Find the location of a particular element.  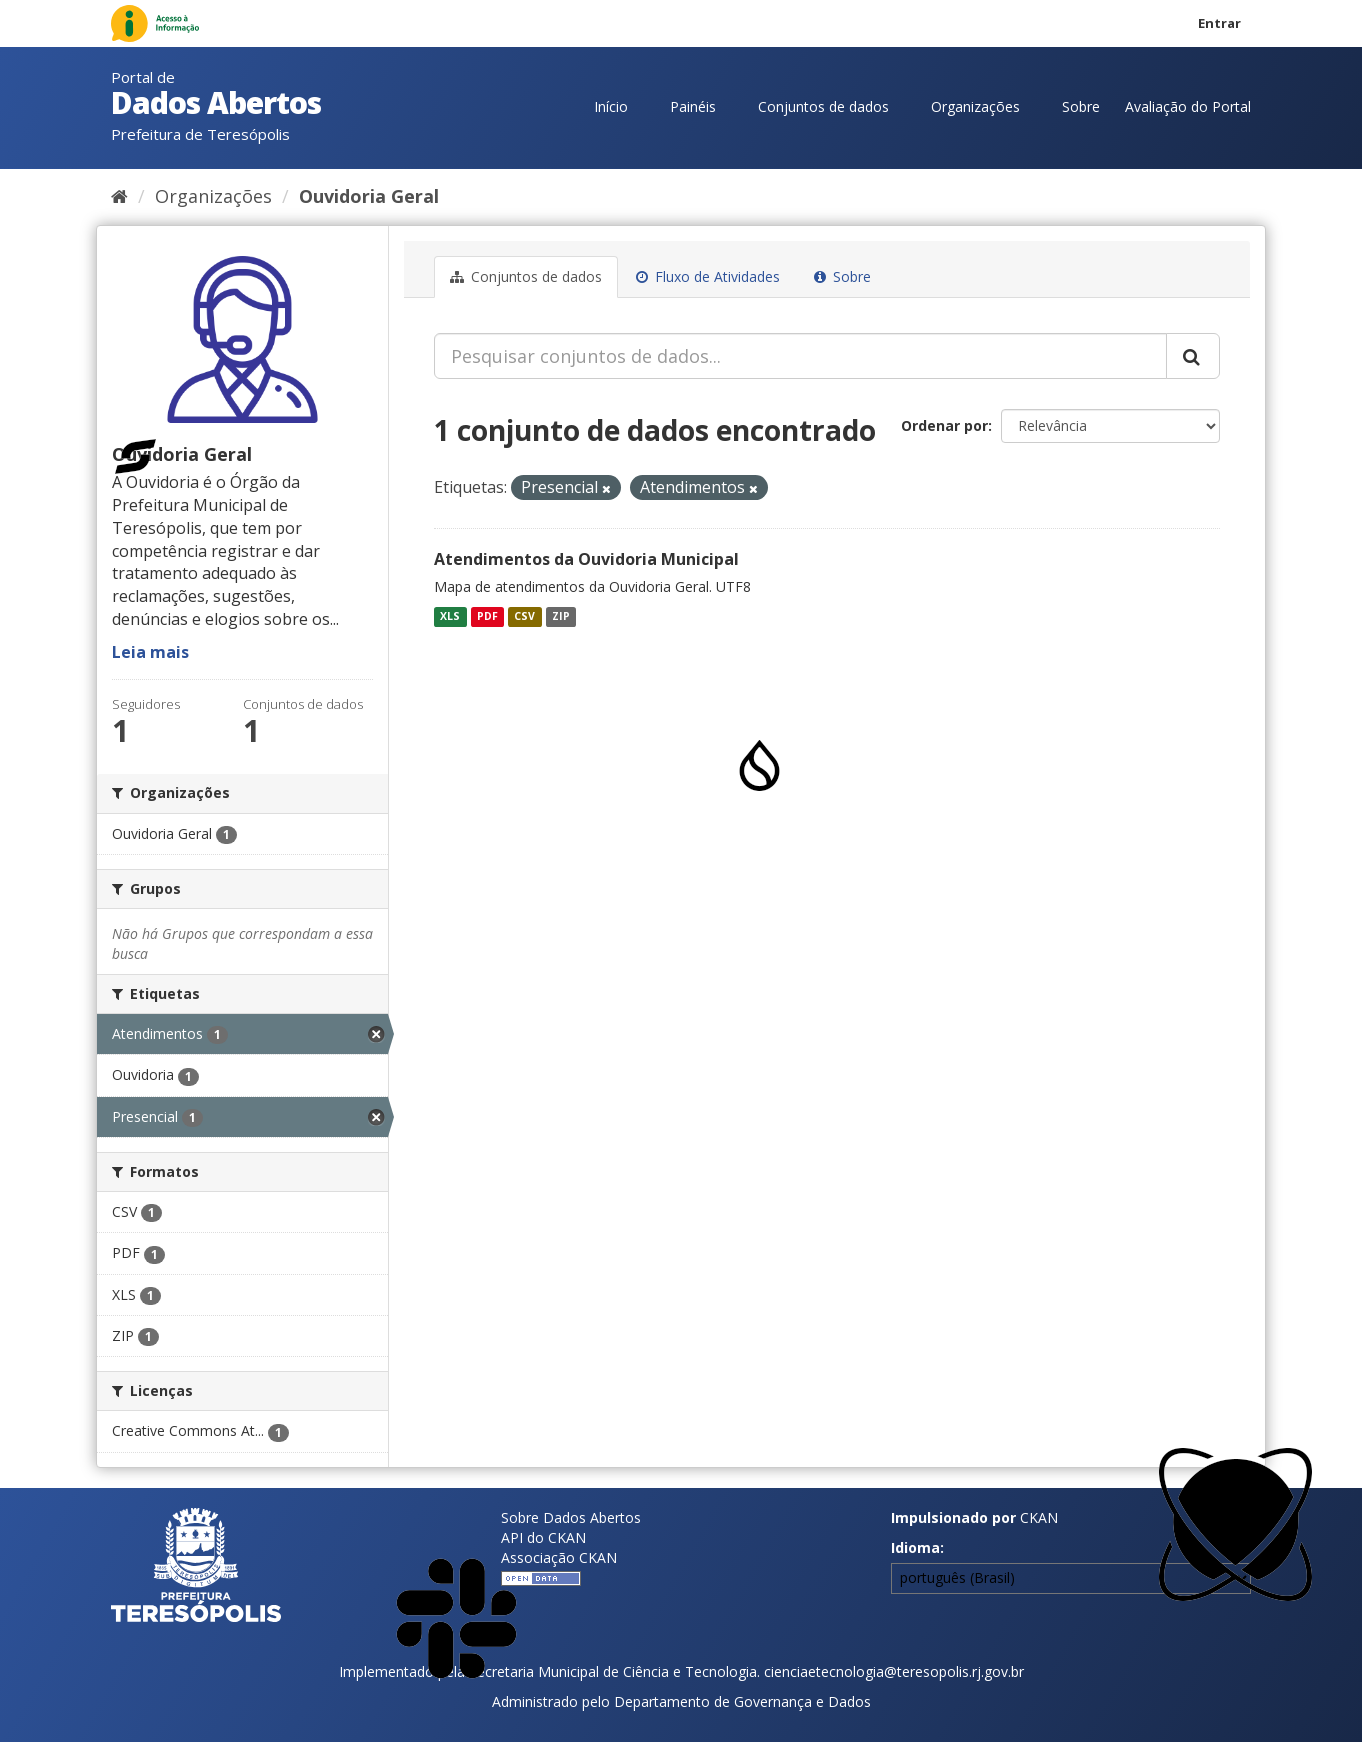

Sui blockchain logo is located at coordinates (759, 765).